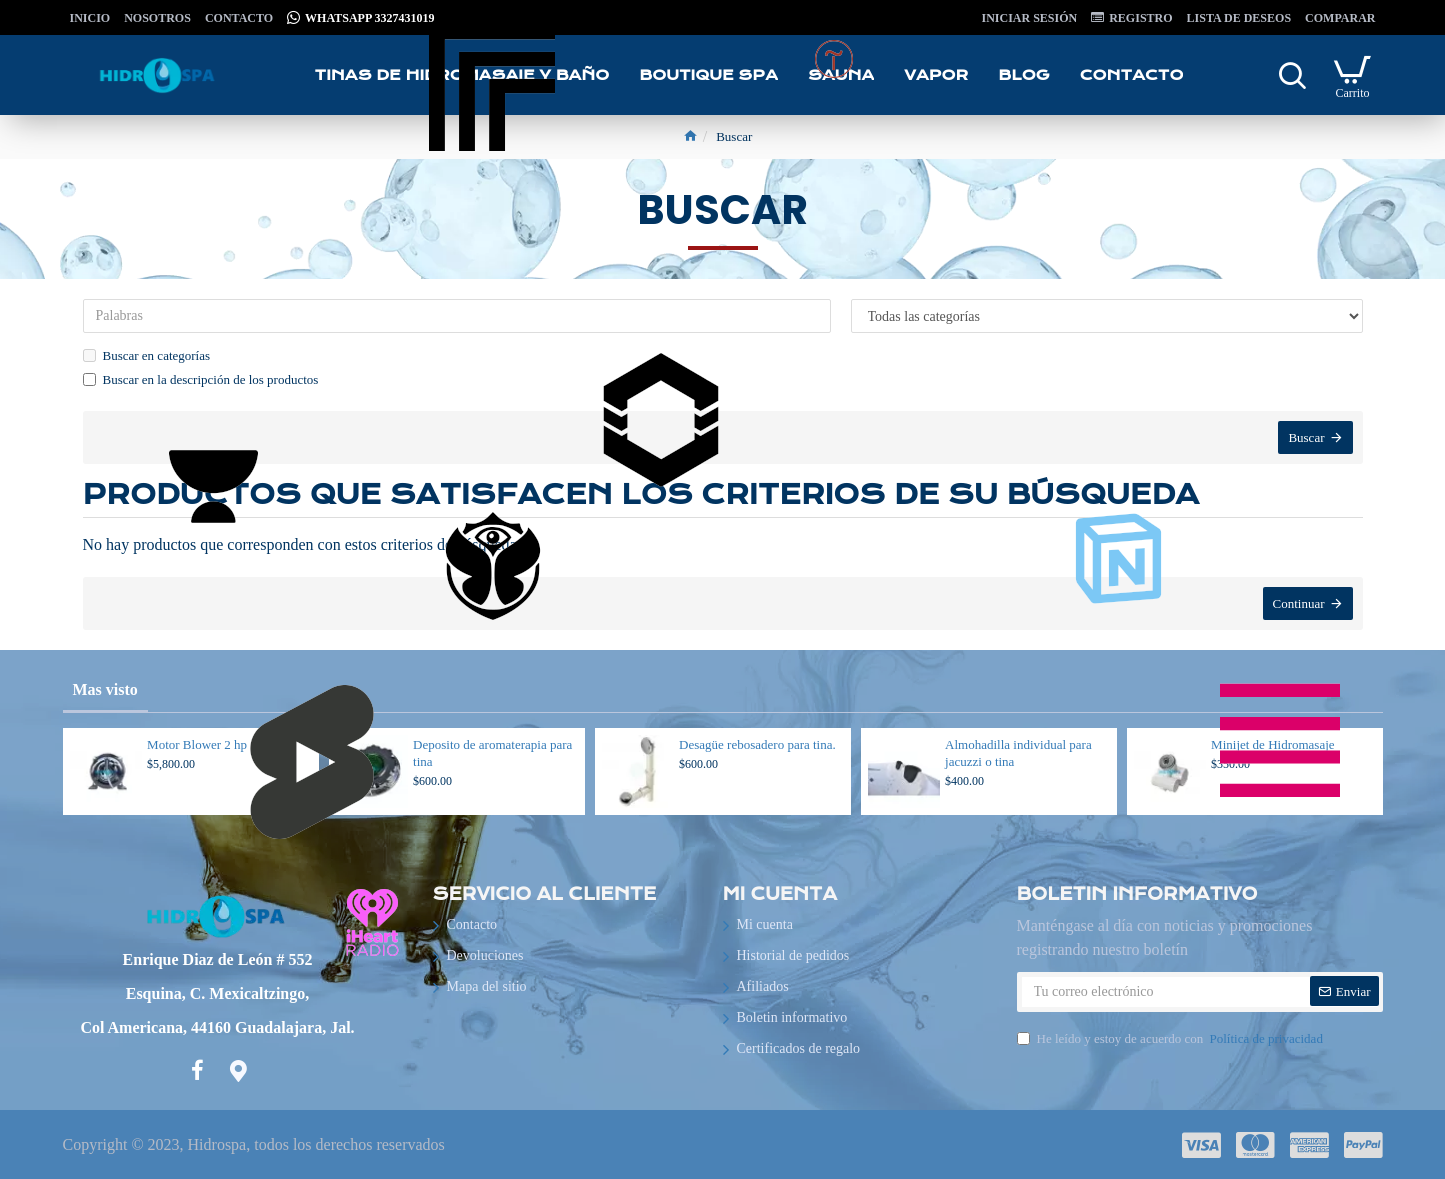 The width and height of the screenshot is (1445, 1179). Describe the element at coordinates (661, 420) in the screenshot. I see `navigate to fugacloud services` at that location.